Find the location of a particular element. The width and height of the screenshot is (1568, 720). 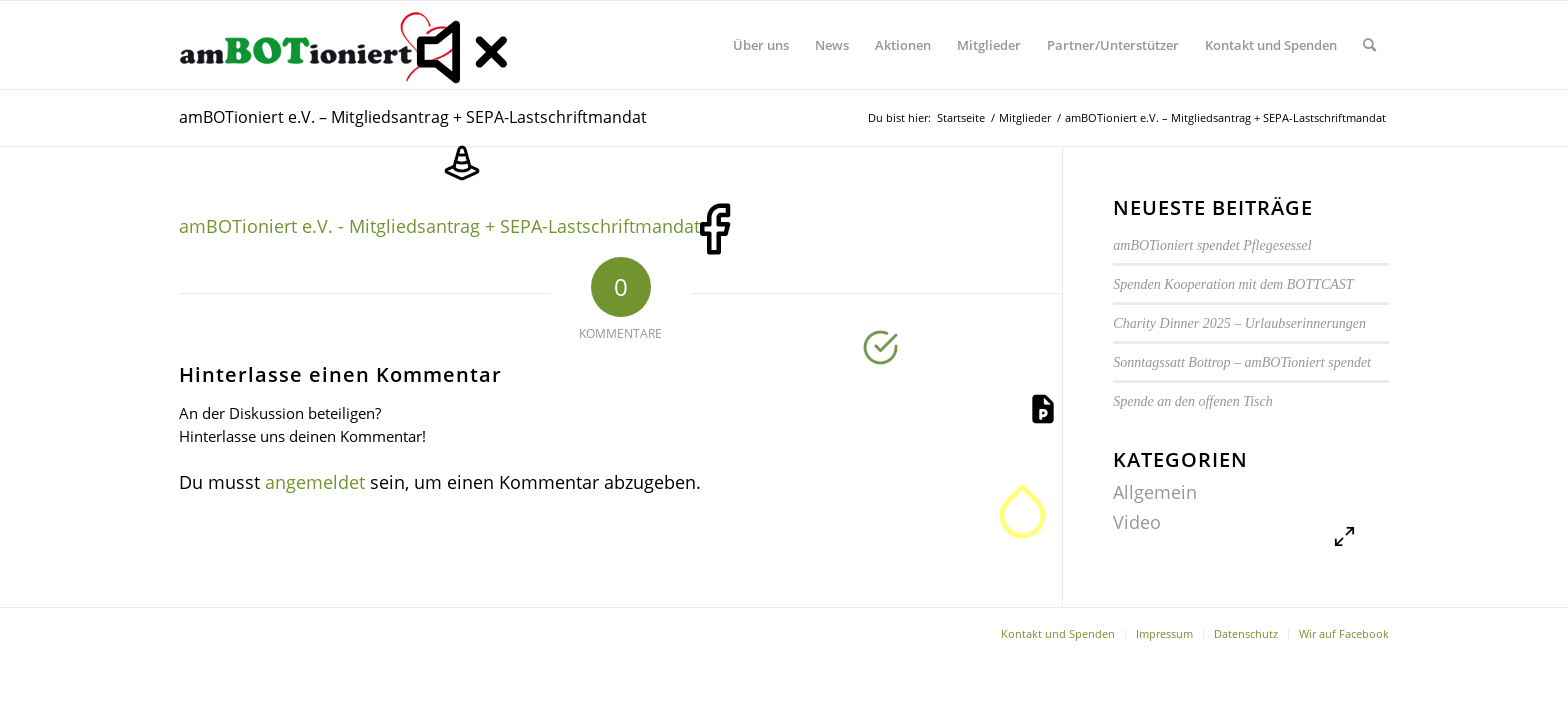

mute audio or sound is located at coordinates (460, 52).